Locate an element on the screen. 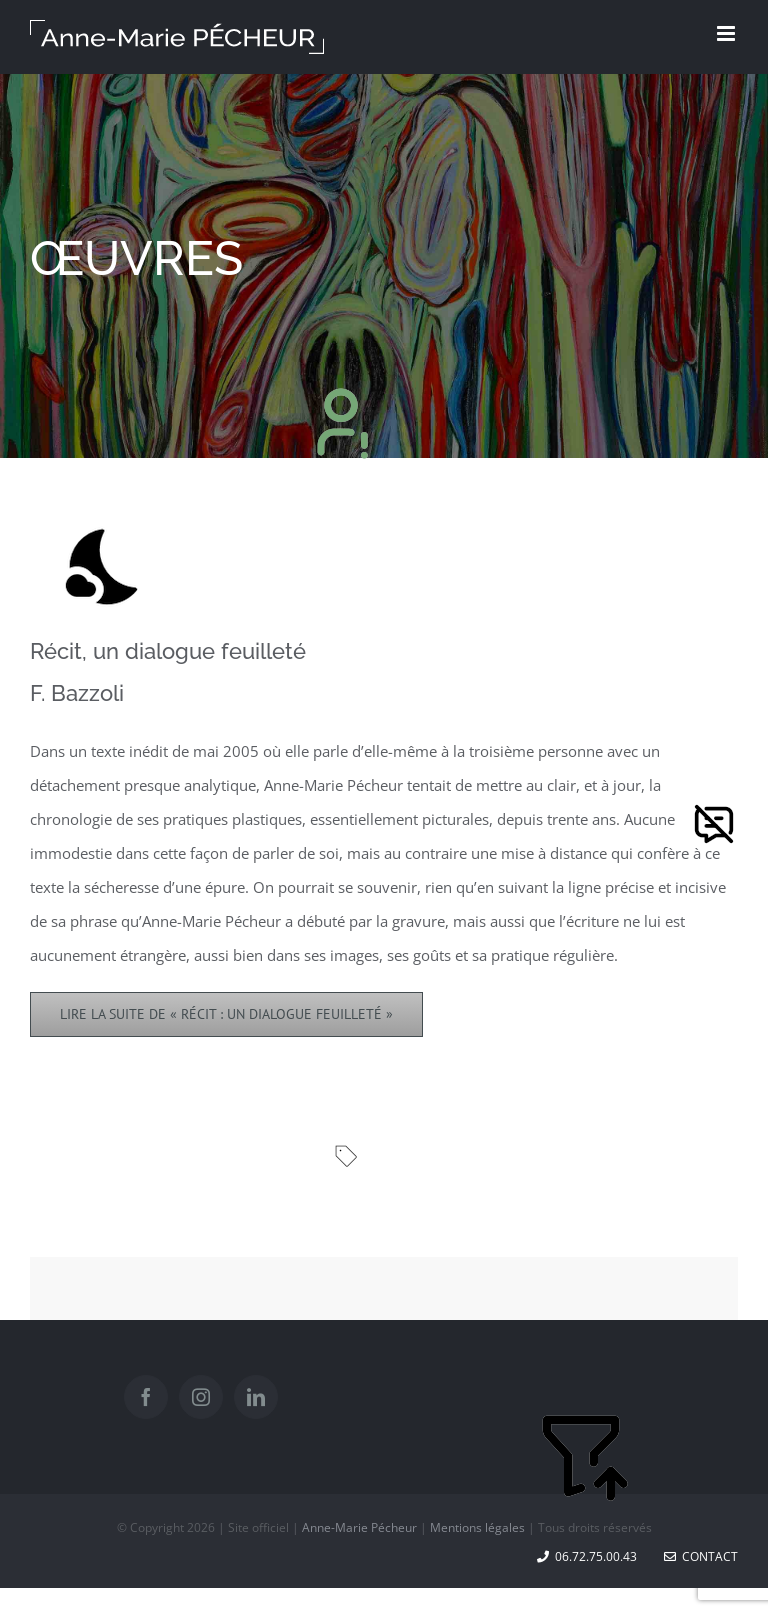 This screenshot has height=1614, width=768. user account requires attention is located at coordinates (341, 422).